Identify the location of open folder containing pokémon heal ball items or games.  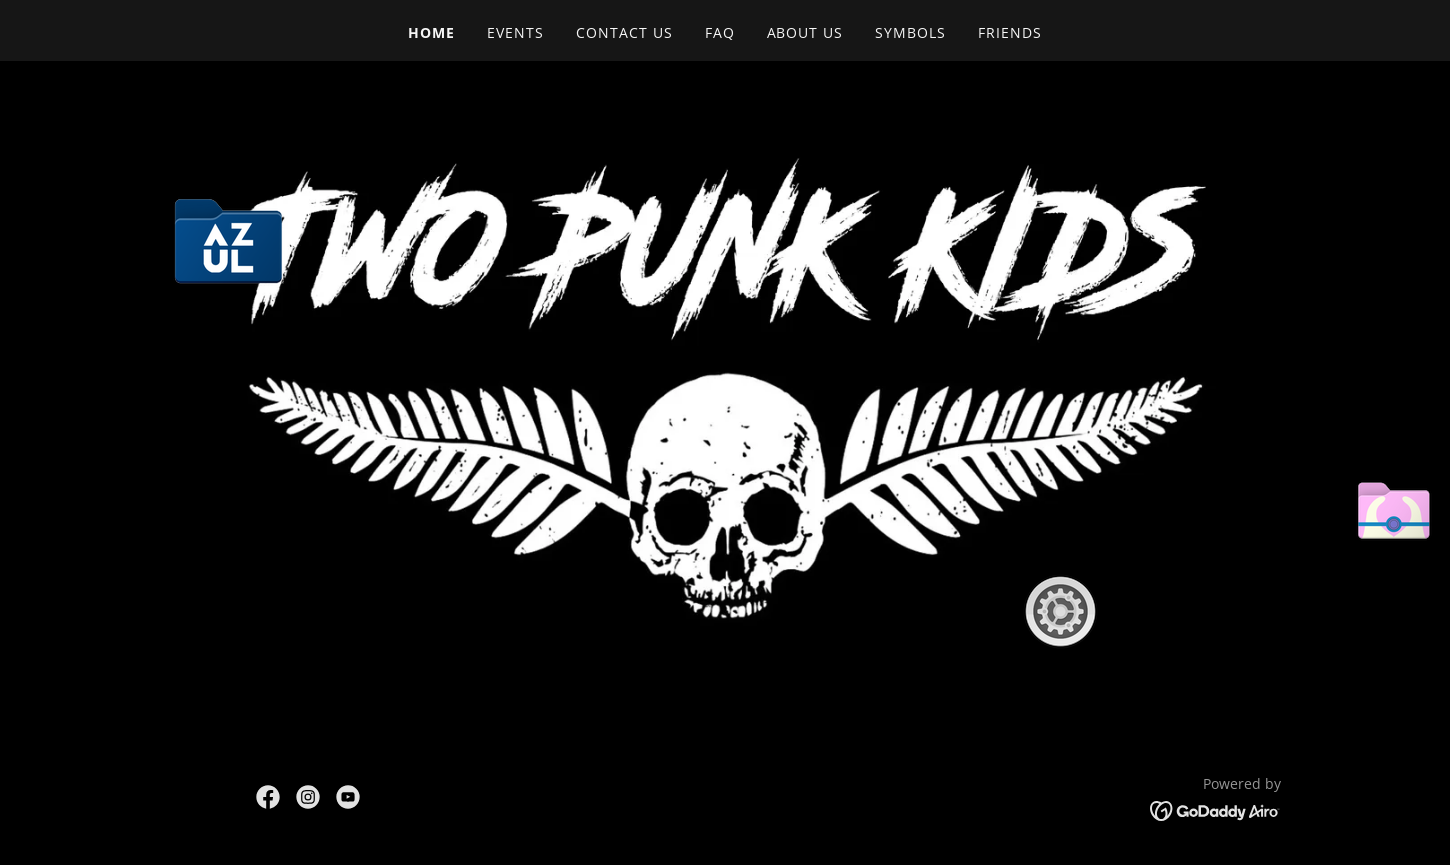
(1393, 512).